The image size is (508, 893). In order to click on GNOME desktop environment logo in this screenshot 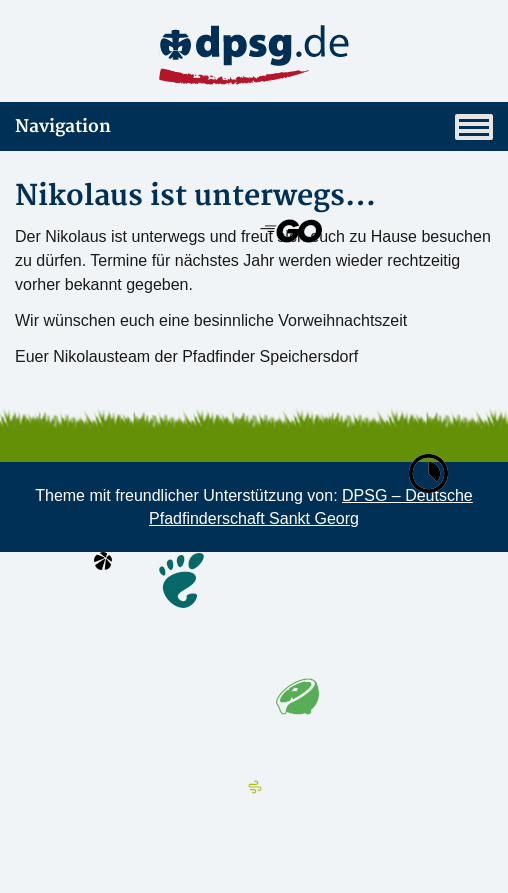, I will do `click(181, 580)`.